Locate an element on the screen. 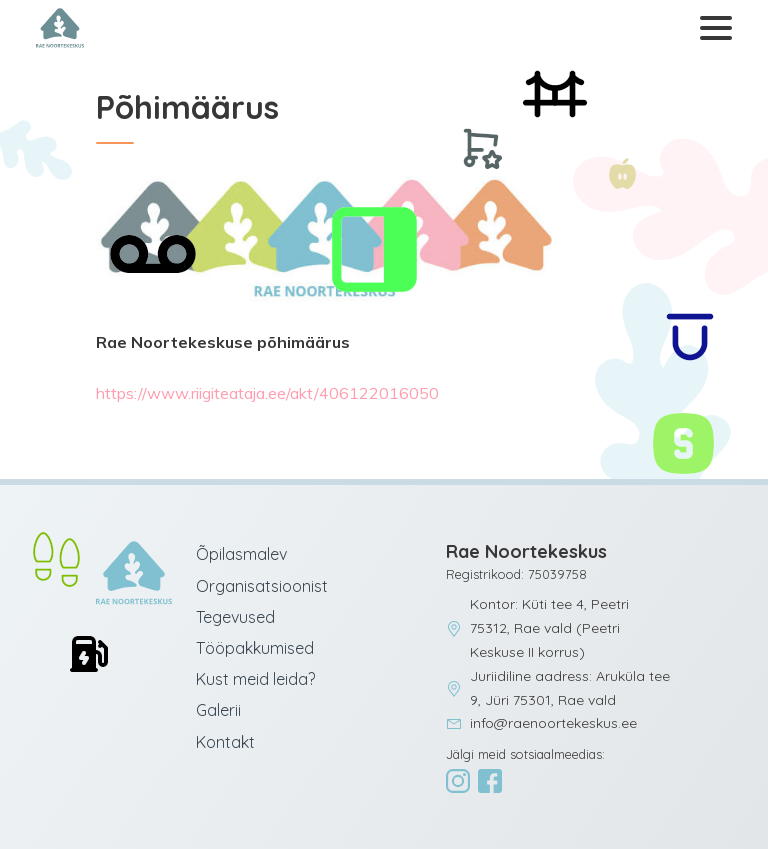 The height and width of the screenshot is (849, 768). indicates a word or item starting with "S" is located at coordinates (683, 443).